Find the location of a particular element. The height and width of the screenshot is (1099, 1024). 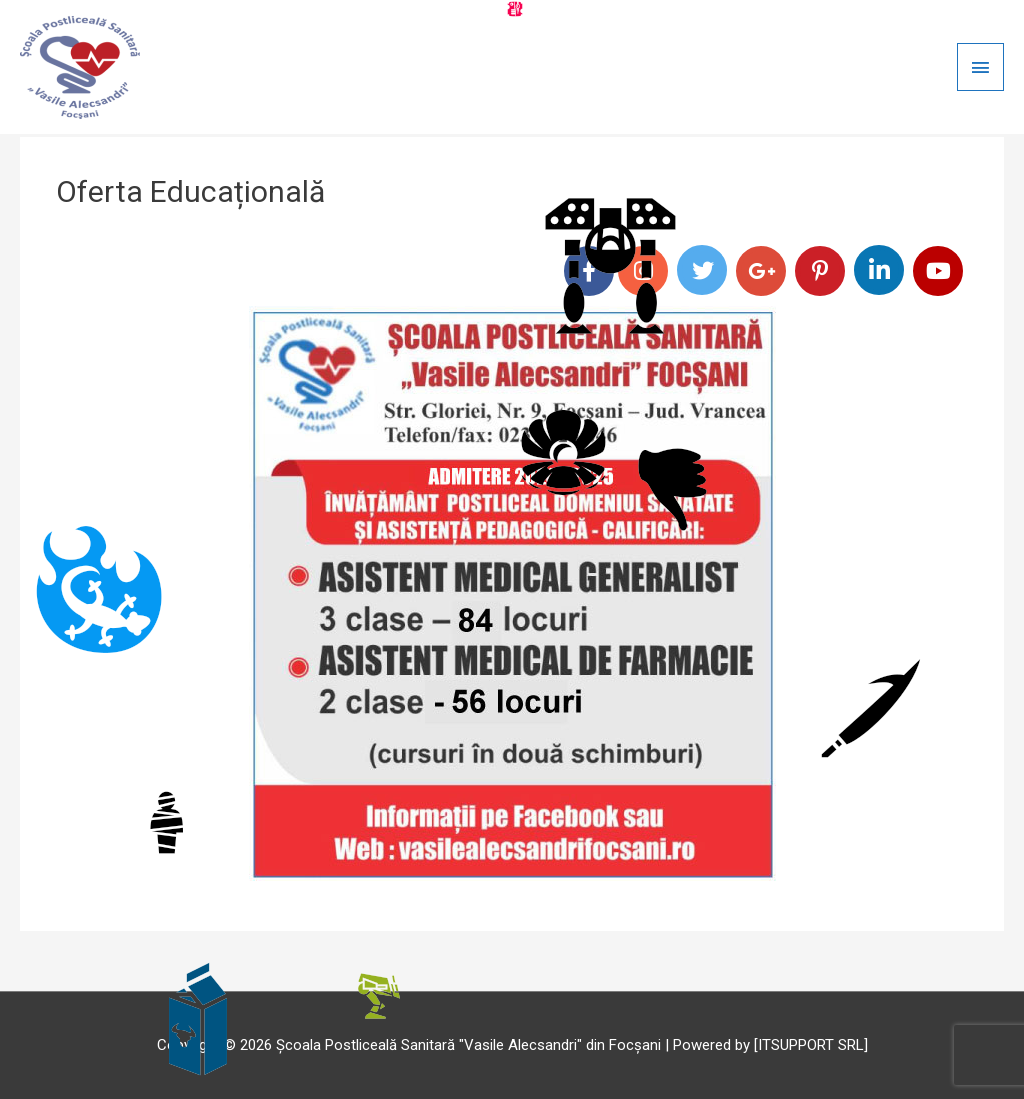

dislike or downvote content is located at coordinates (672, 489).